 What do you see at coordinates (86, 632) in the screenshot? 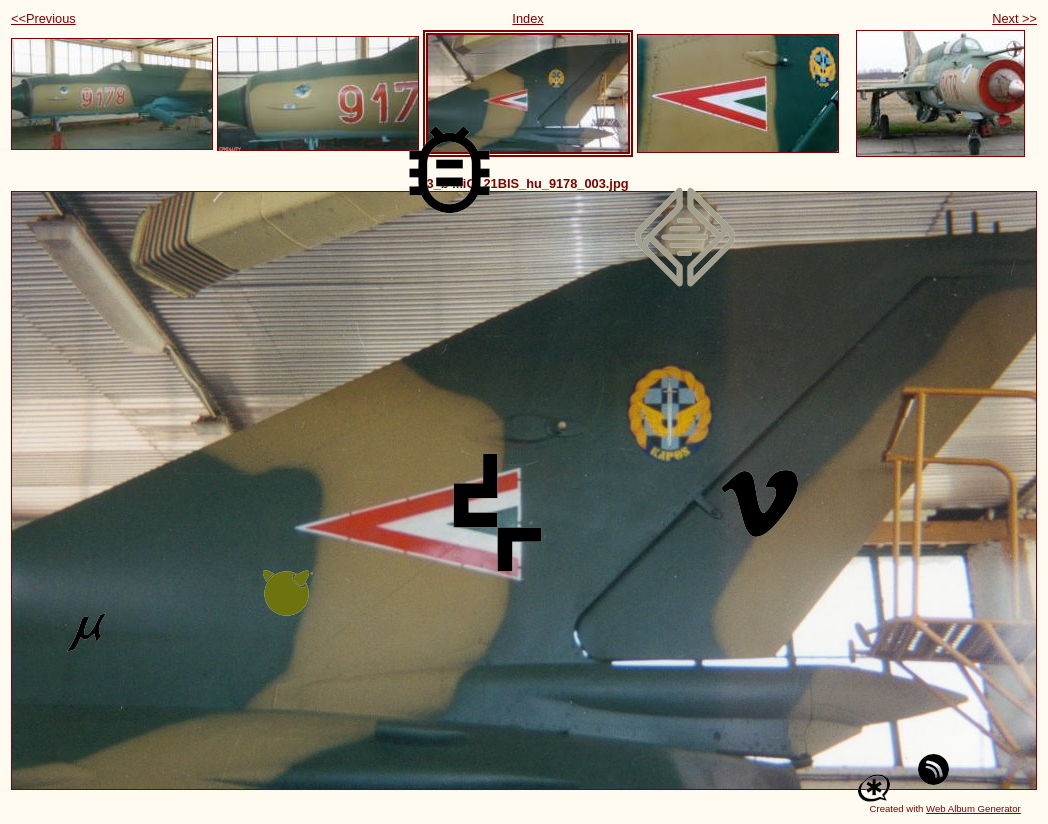
I see `open MicroStation application` at bounding box center [86, 632].